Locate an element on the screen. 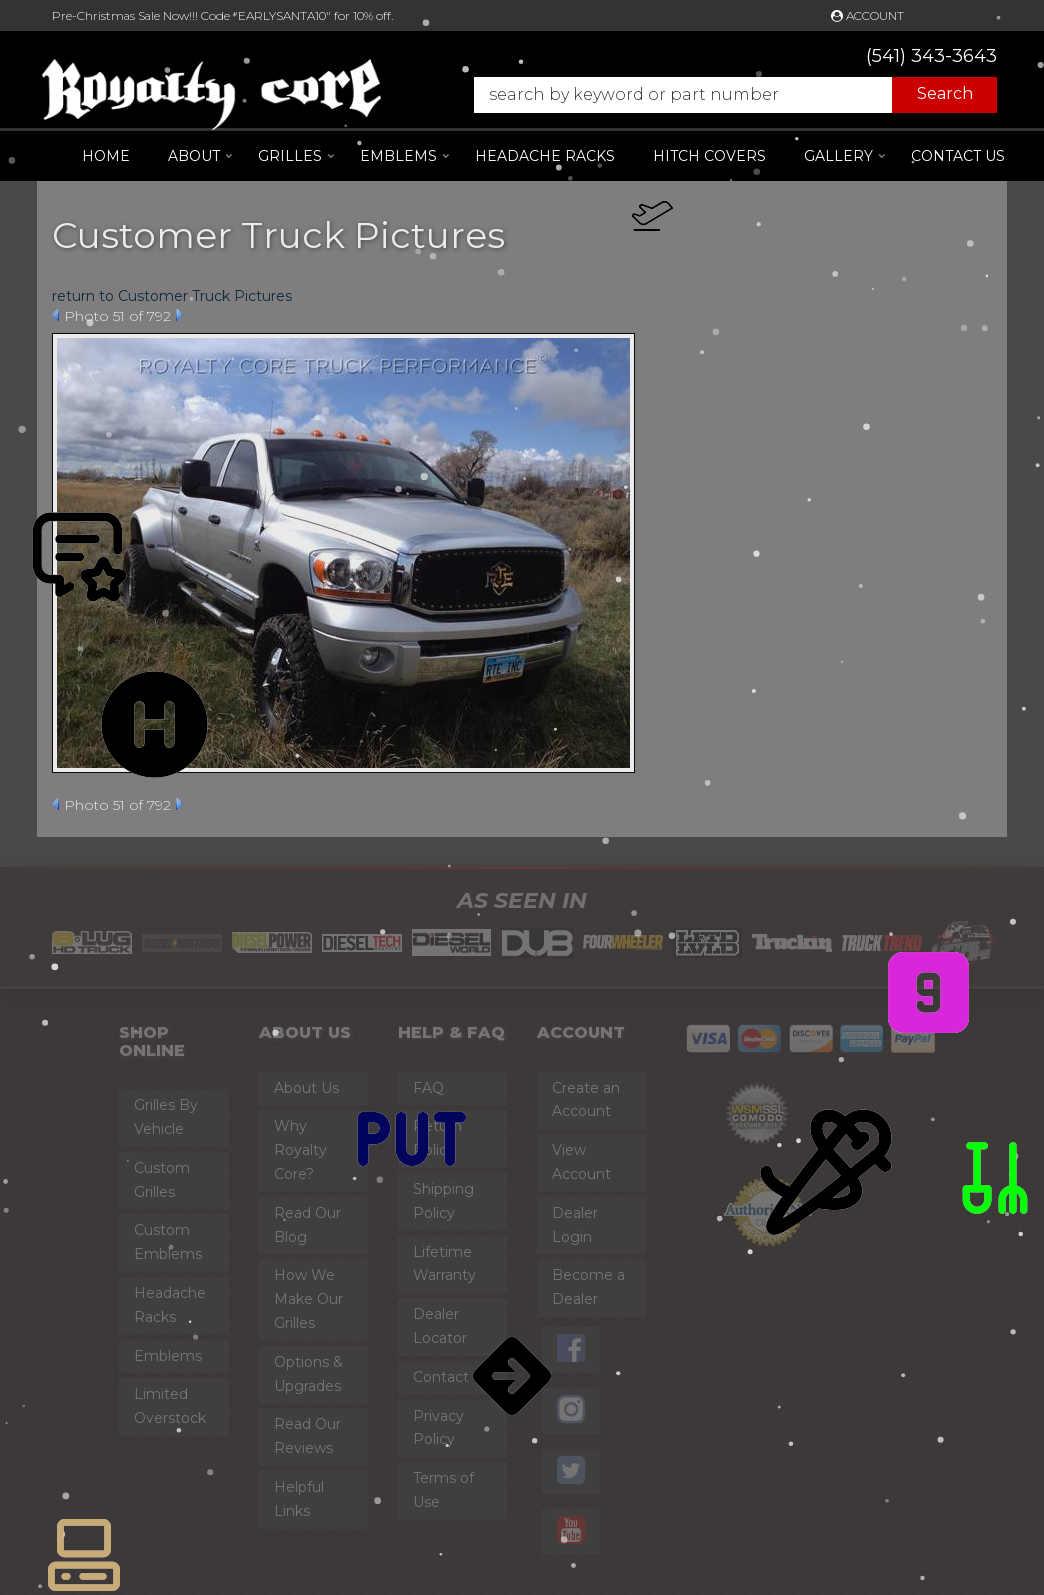 This screenshot has width=1044, height=1595. flight departure status is located at coordinates (652, 214).